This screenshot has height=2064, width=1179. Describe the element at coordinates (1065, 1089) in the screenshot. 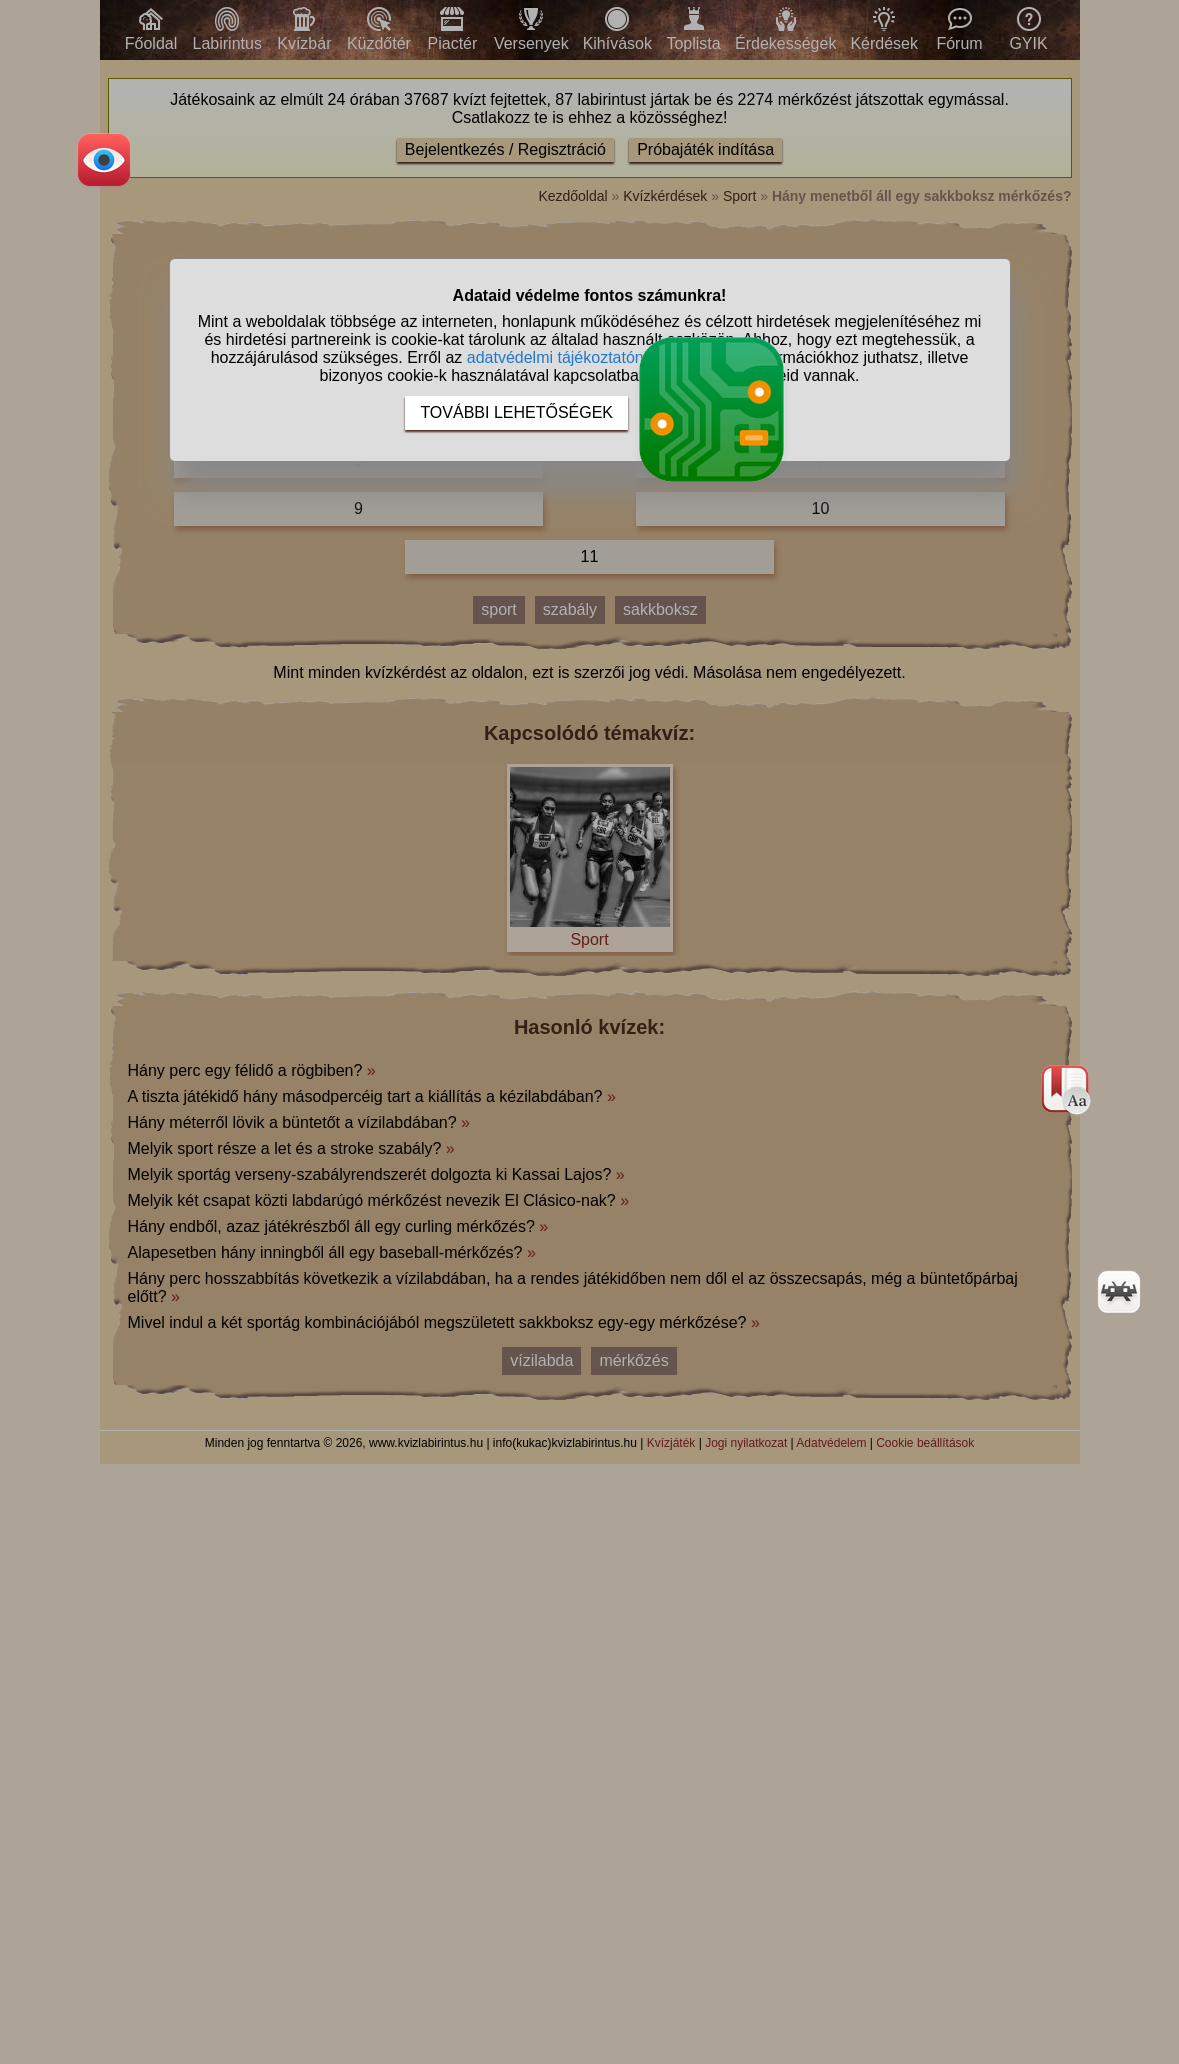

I see `open the dictionary app` at that location.